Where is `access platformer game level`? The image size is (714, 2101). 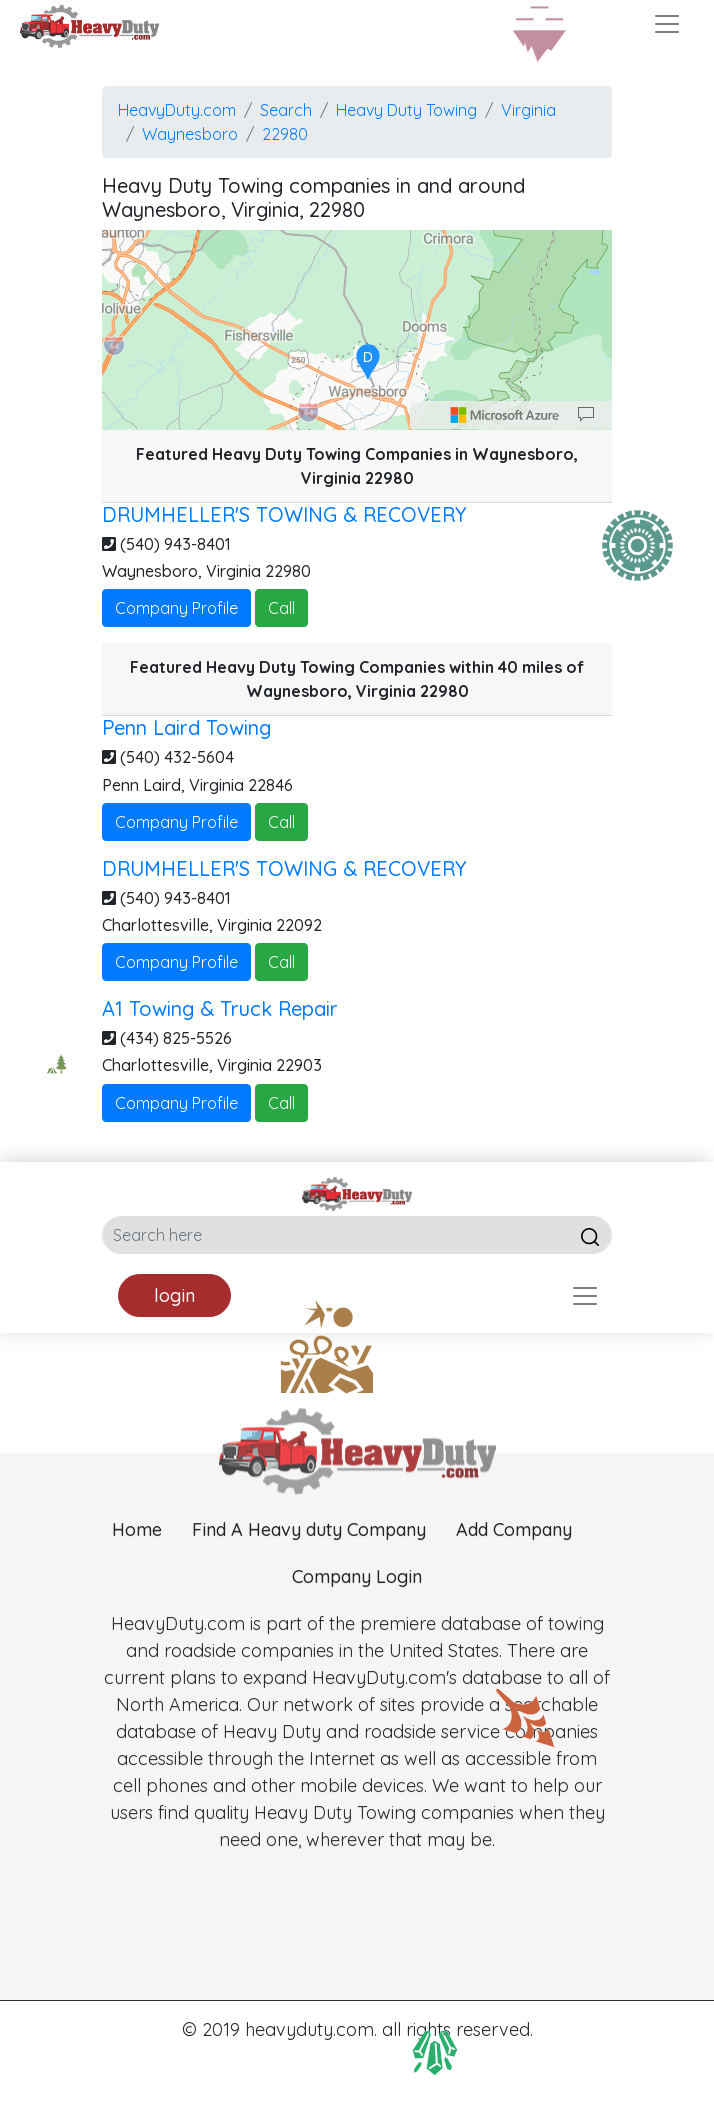
access platformer game level is located at coordinates (539, 32).